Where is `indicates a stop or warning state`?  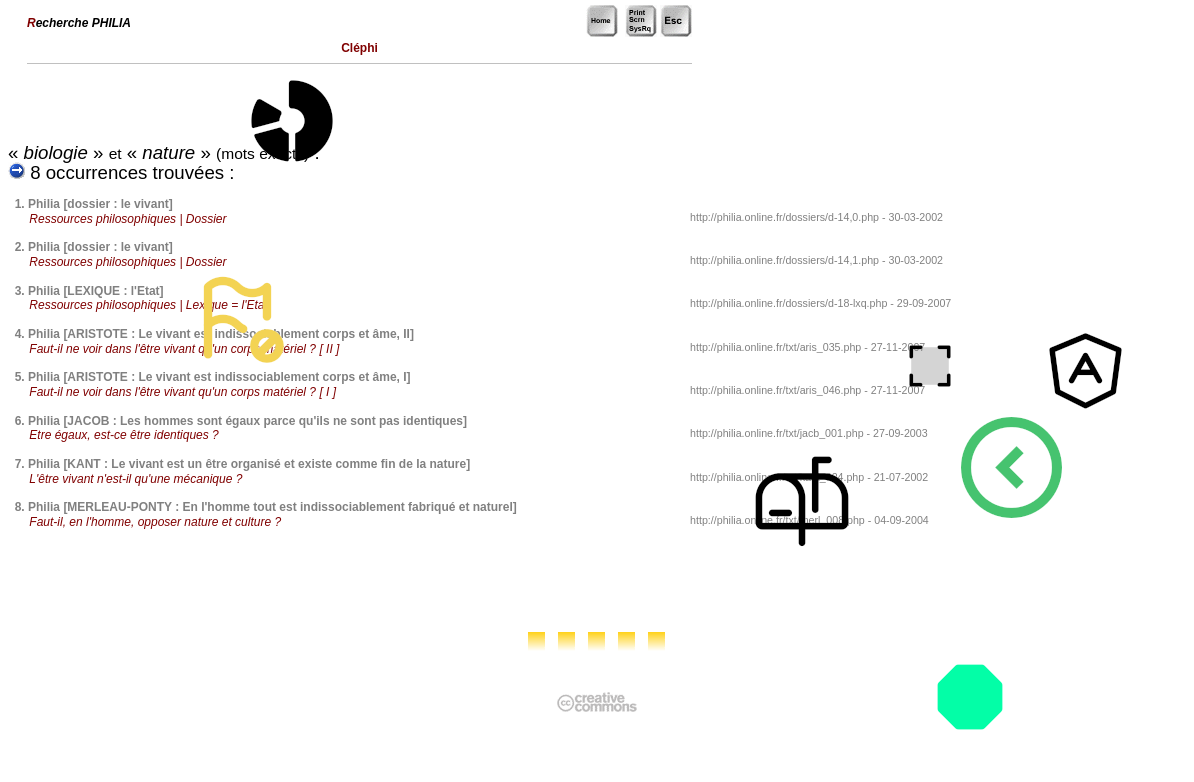 indicates a stop or warning state is located at coordinates (970, 697).